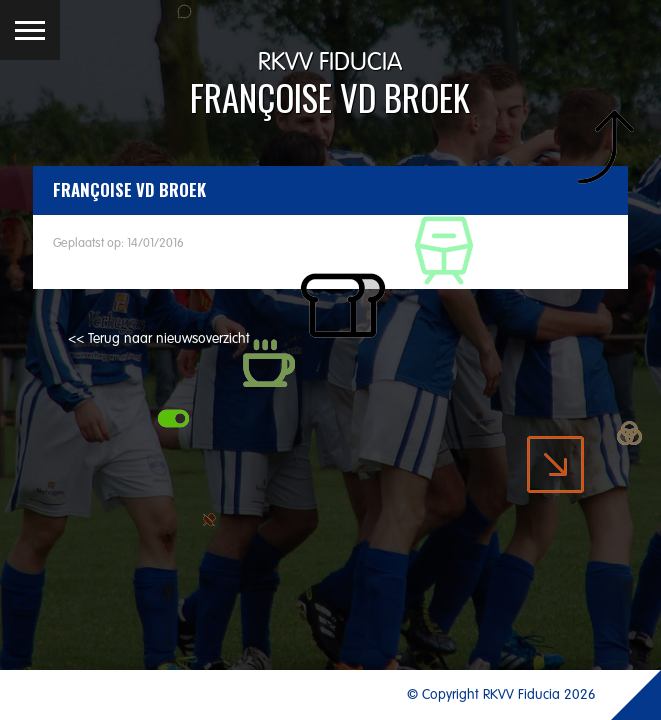 Image resolution: width=661 pixels, height=720 pixels. What do you see at coordinates (606, 147) in the screenshot?
I see `go back and up in navigation` at bounding box center [606, 147].